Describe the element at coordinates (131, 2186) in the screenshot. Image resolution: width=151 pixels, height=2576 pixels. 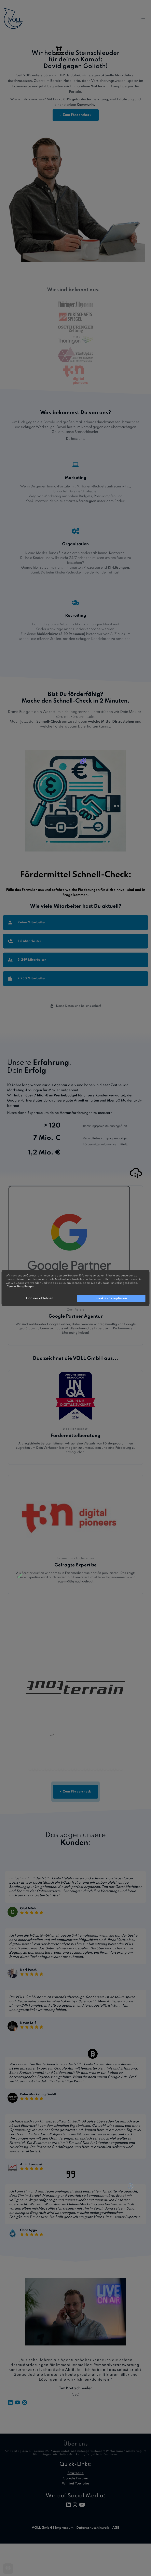
I see `indicates a draft or pending annotation` at that location.